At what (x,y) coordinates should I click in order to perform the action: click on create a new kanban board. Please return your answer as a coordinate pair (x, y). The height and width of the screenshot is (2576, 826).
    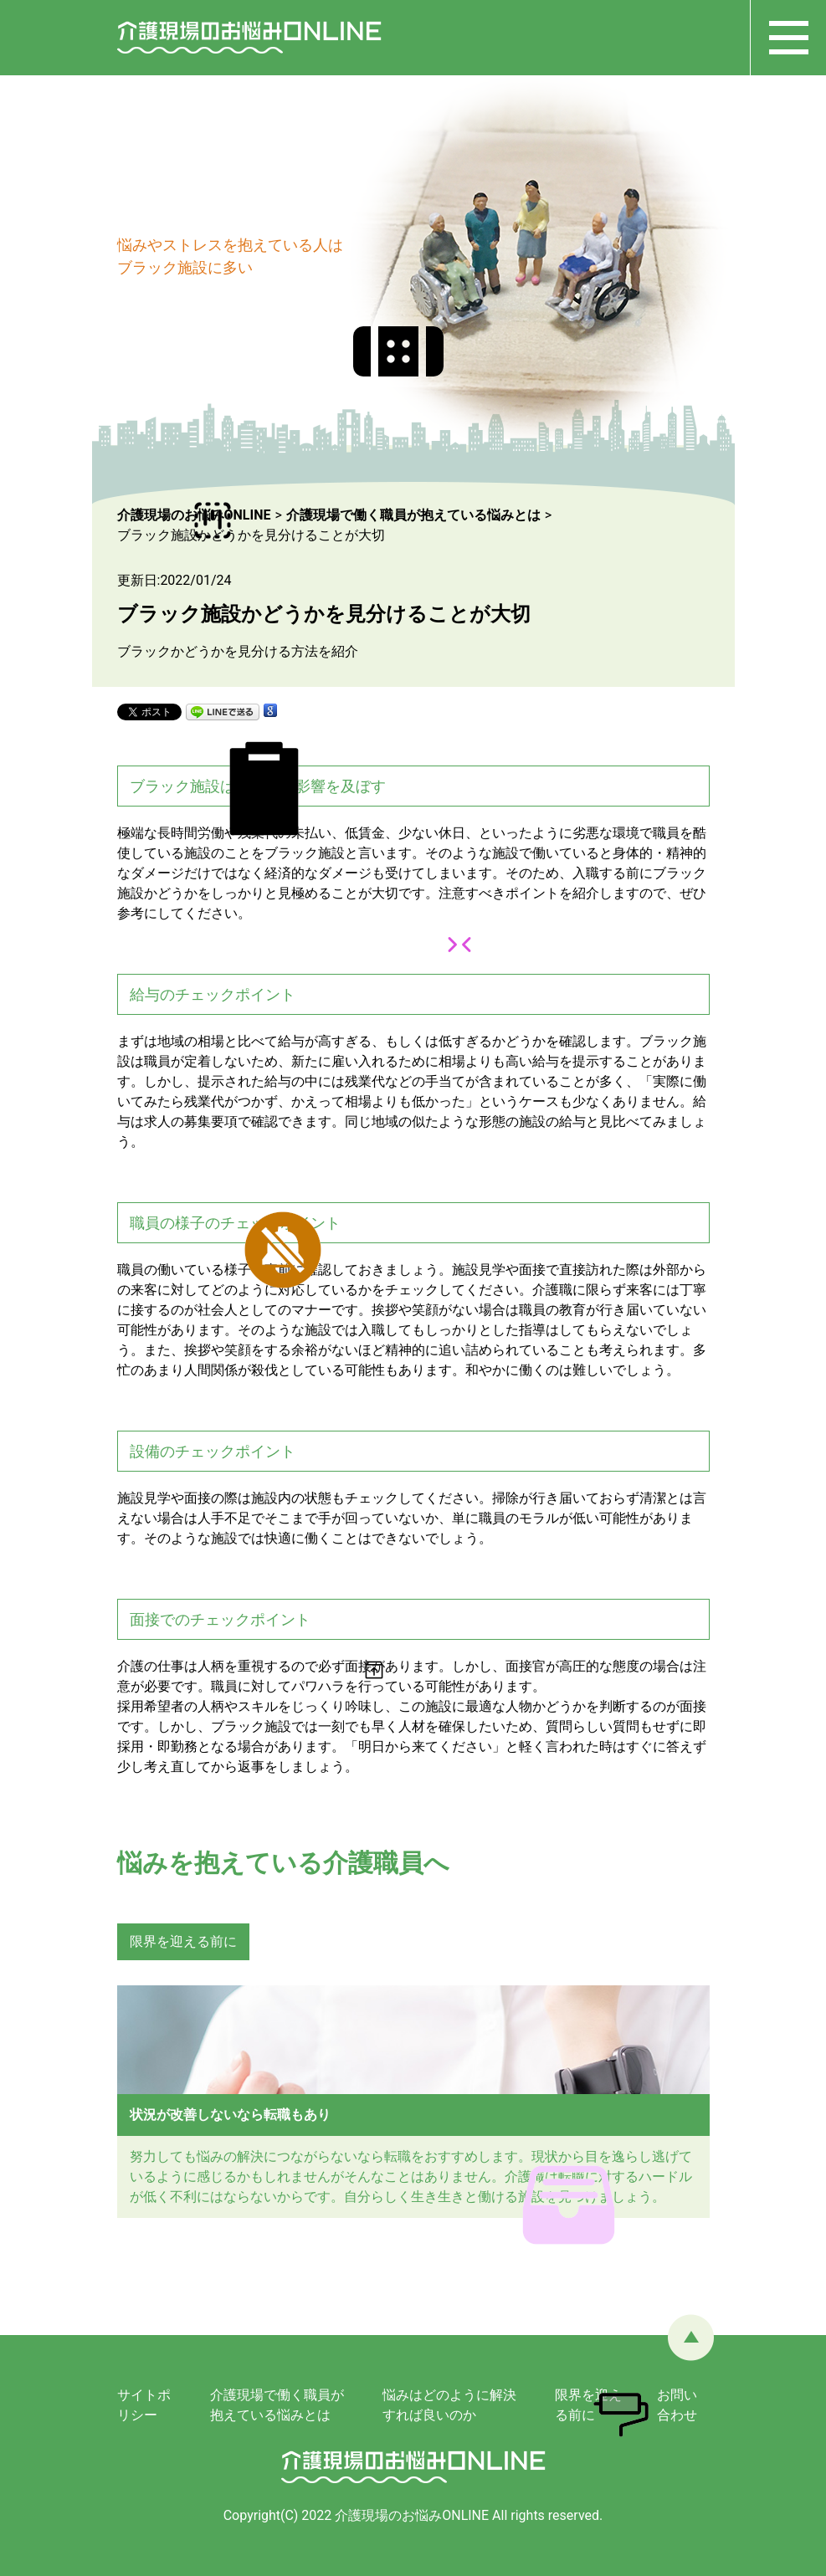
    Looking at the image, I should click on (213, 520).